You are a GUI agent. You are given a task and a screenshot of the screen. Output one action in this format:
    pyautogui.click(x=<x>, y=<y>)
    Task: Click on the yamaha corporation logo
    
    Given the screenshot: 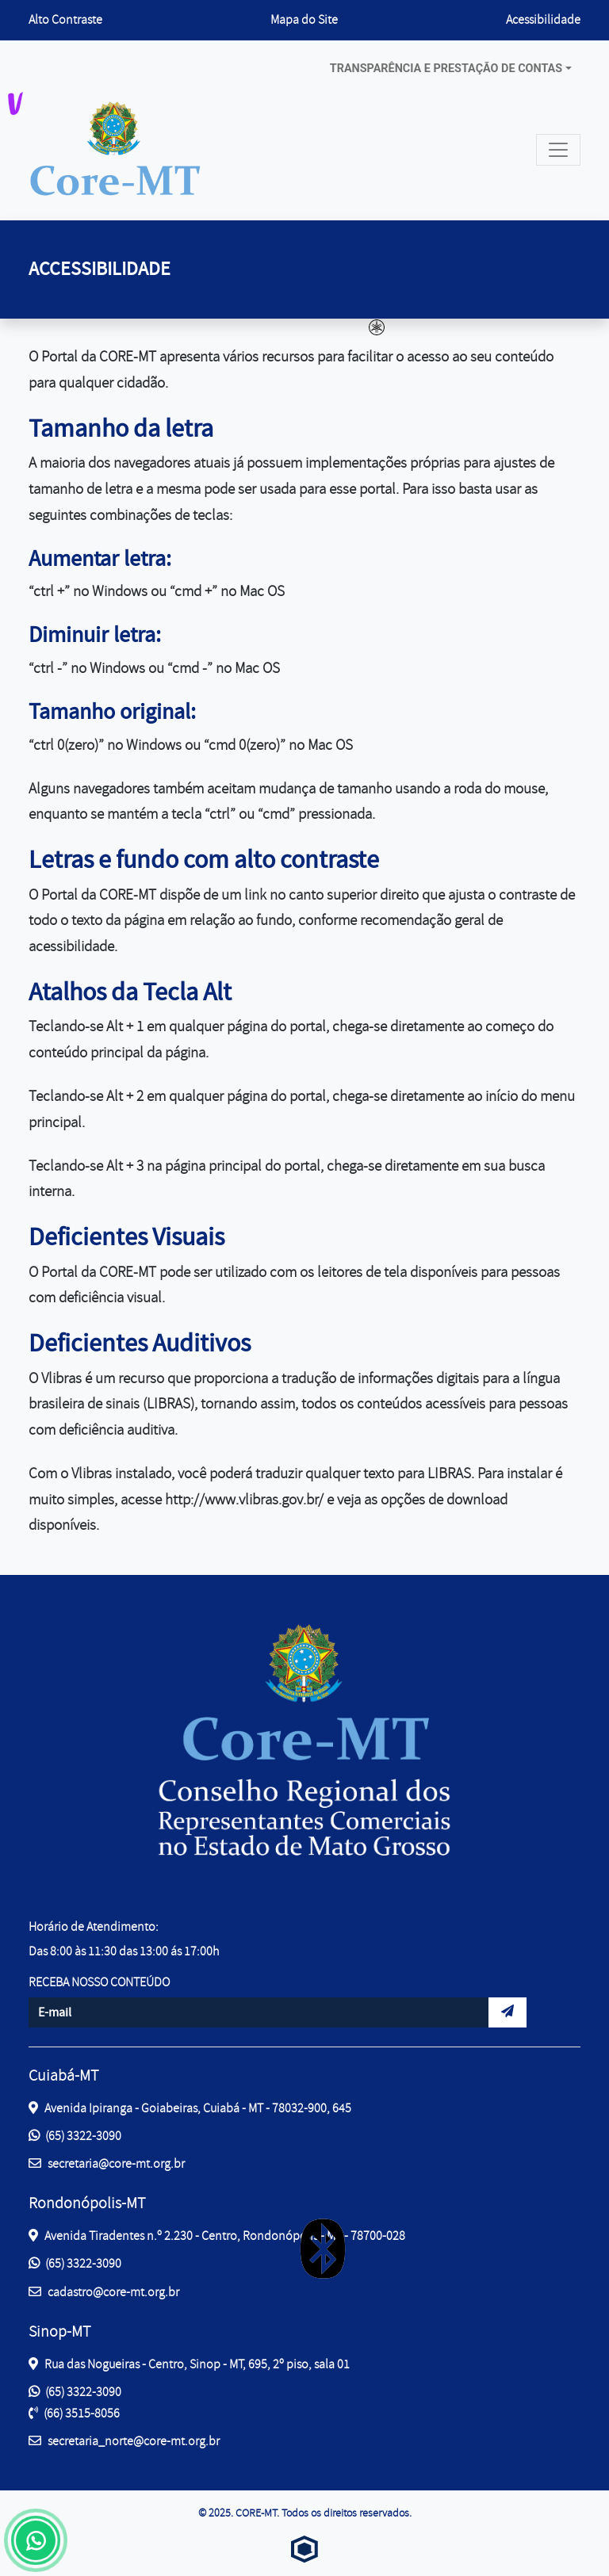 What is the action you would take?
    pyautogui.click(x=377, y=327)
    